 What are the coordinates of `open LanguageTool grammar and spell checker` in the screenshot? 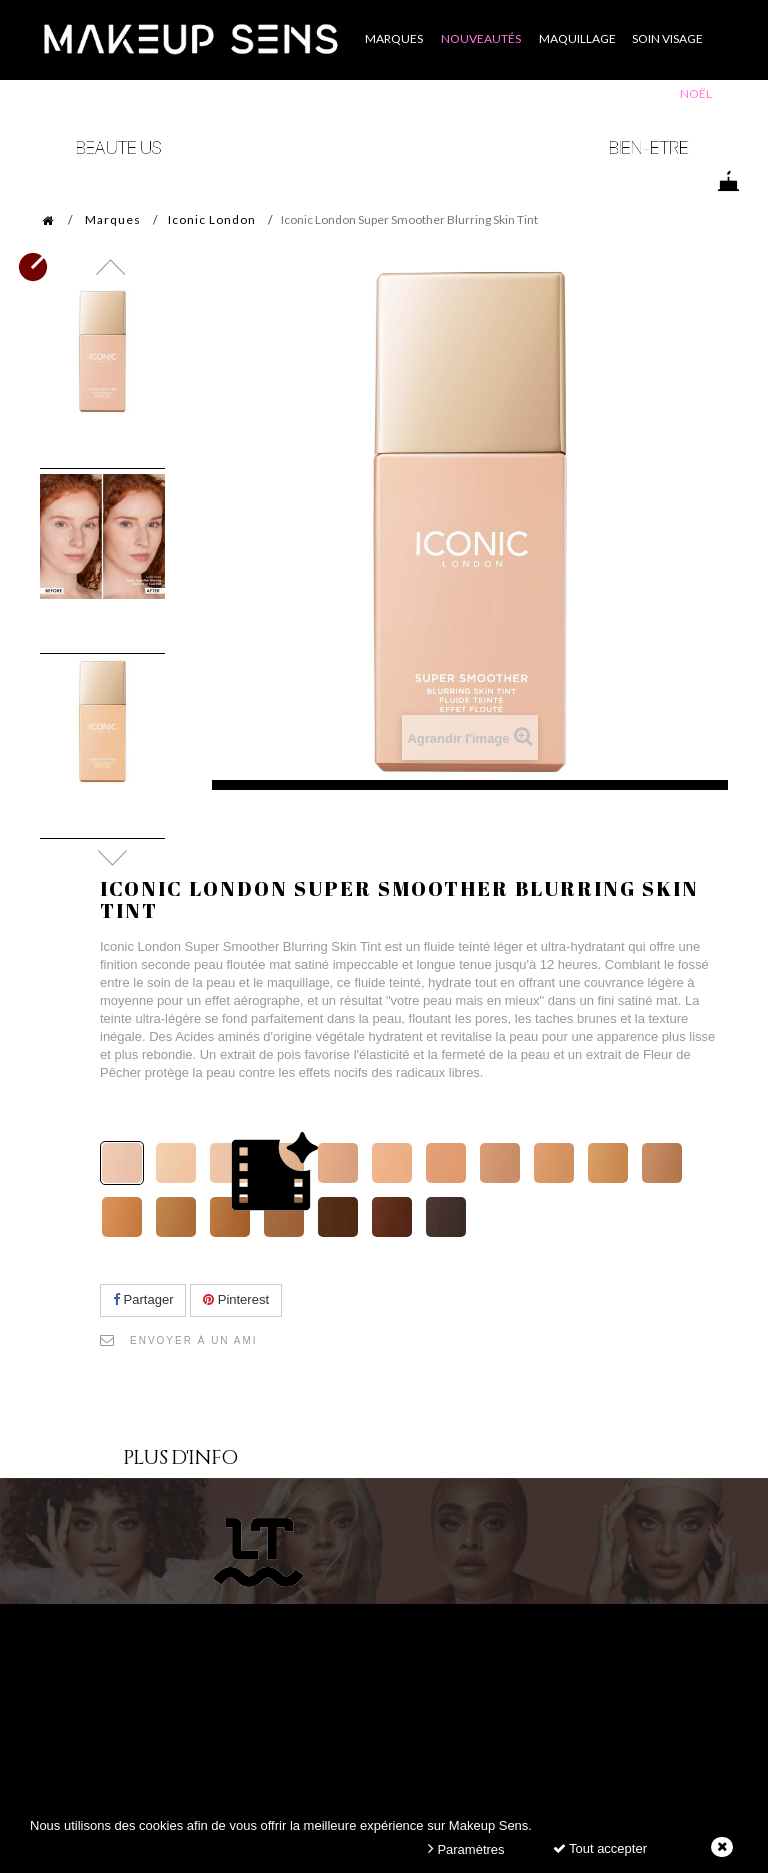 It's located at (258, 1552).